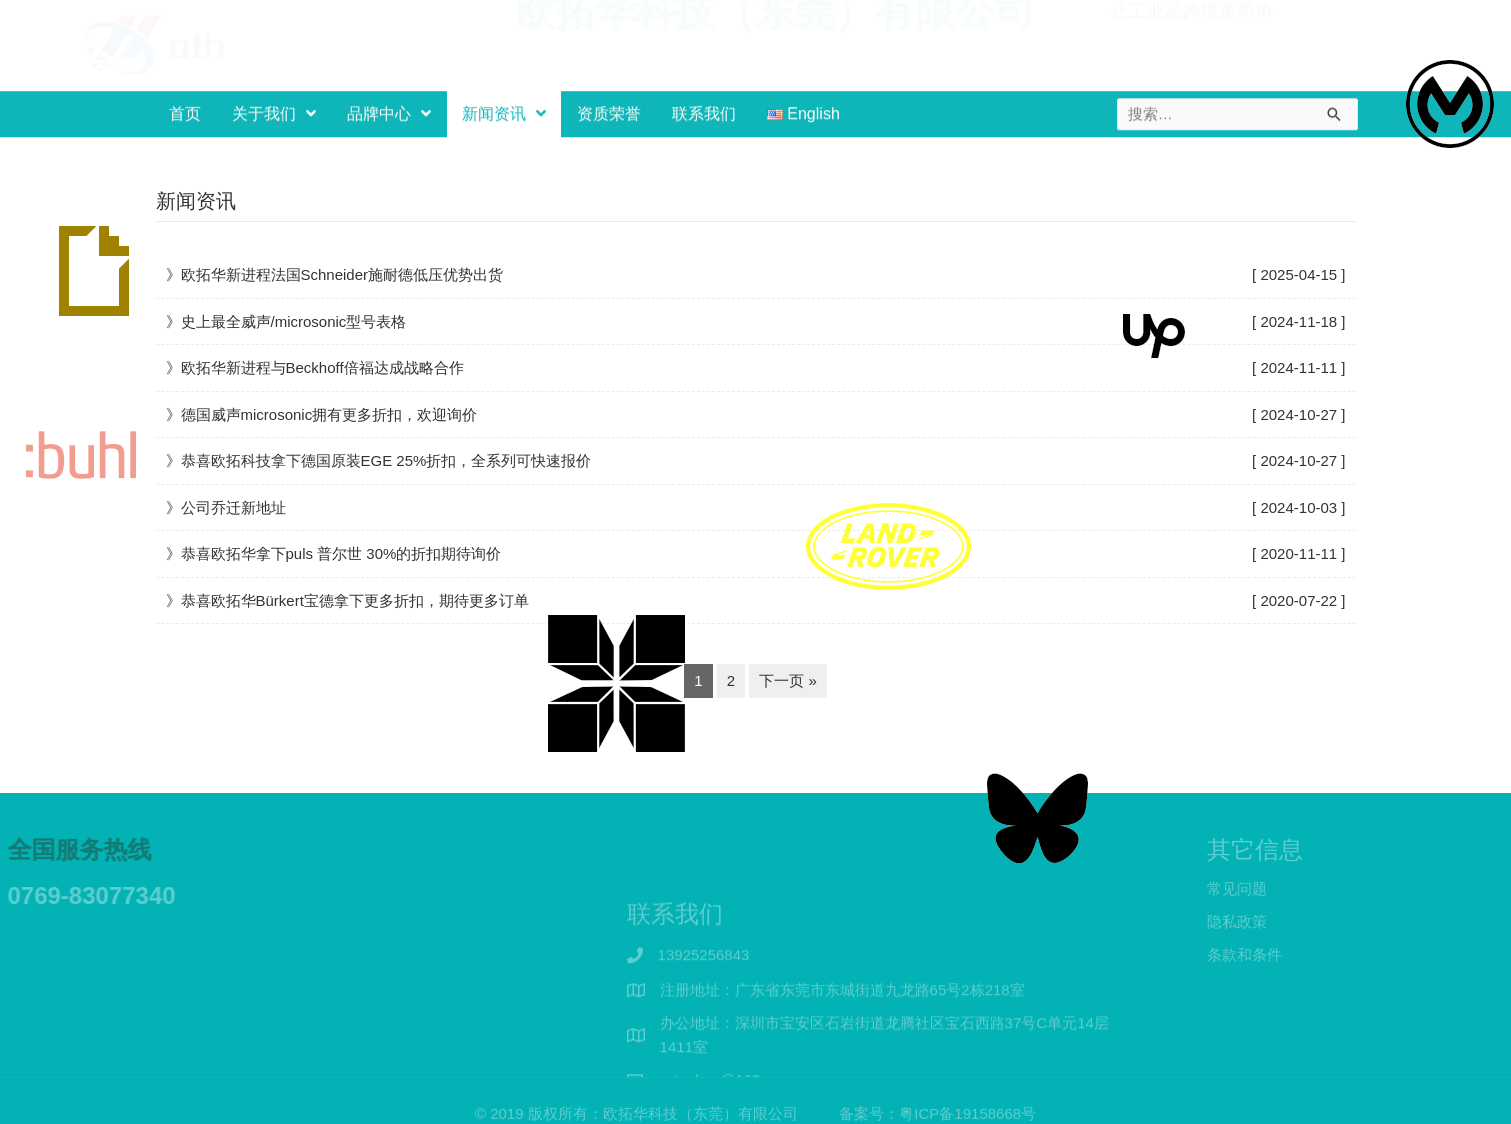 The width and height of the screenshot is (1511, 1124). I want to click on open the Upwork app, so click(1154, 336).